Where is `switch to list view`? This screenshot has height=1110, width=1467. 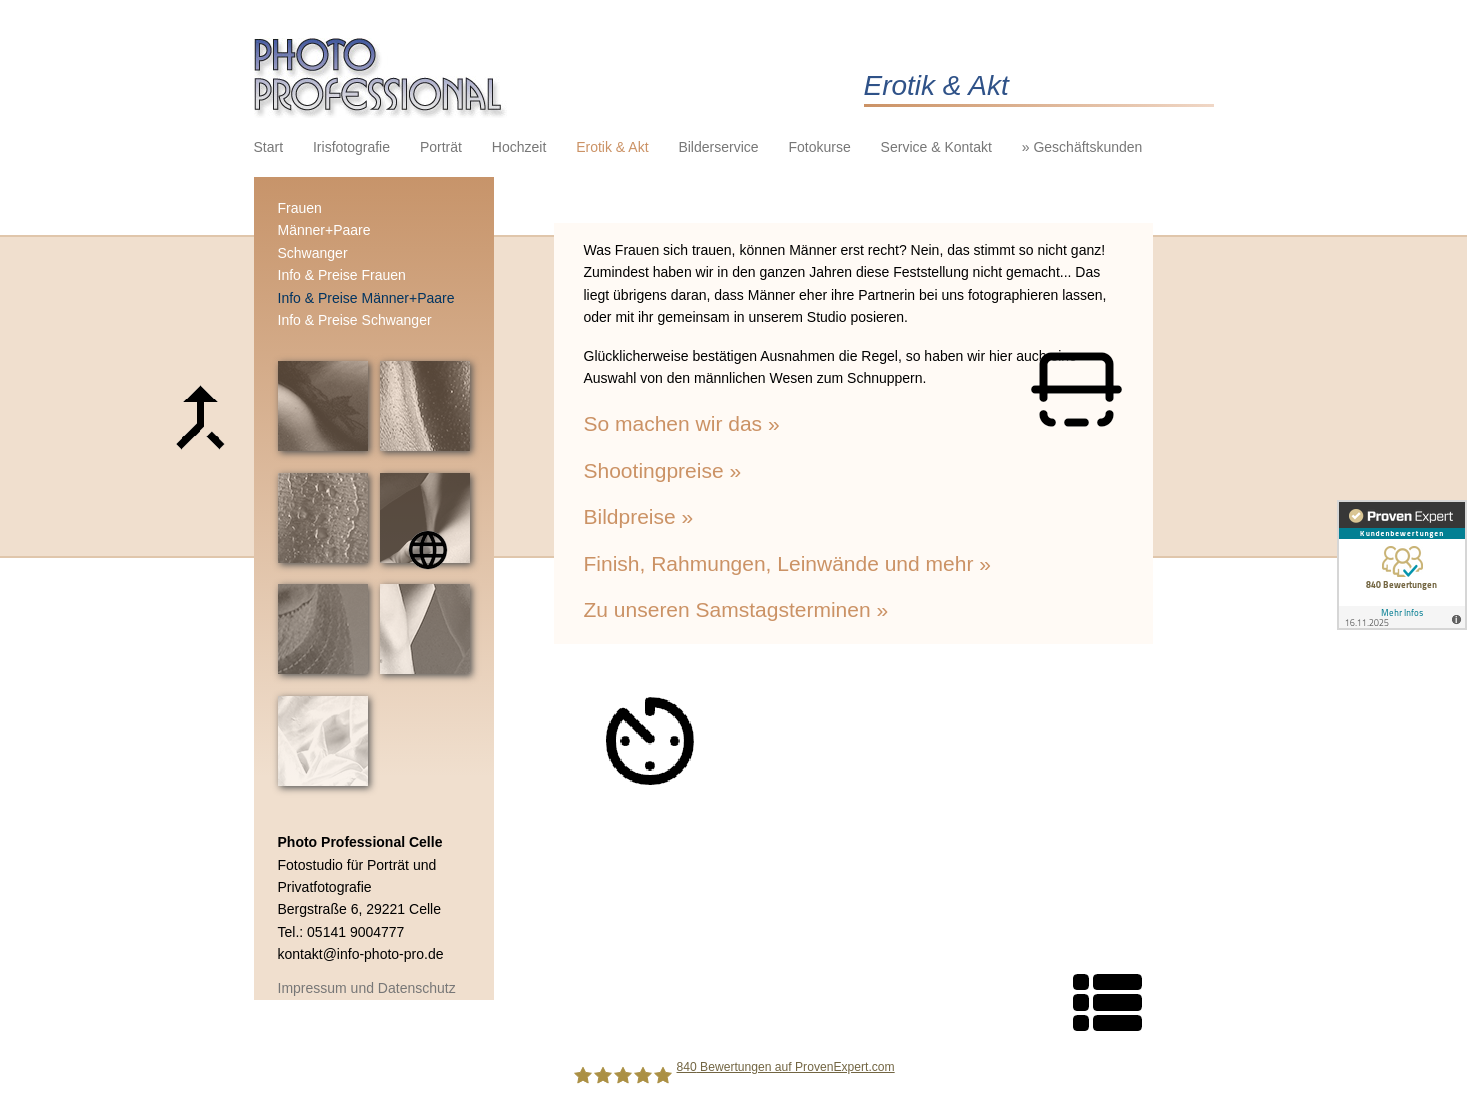
switch to list view is located at coordinates (1109, 1002).